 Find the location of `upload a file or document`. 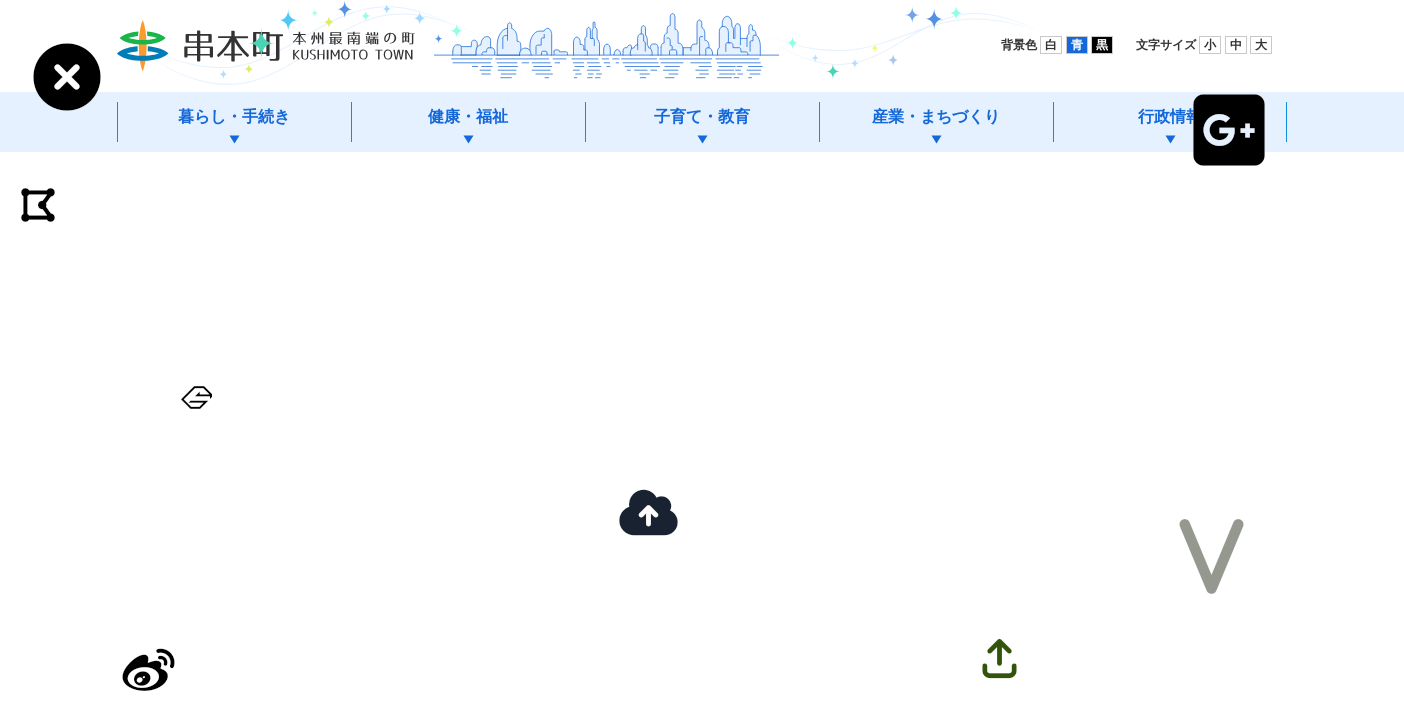

upload a file or document is located at coordinates (999, 658).